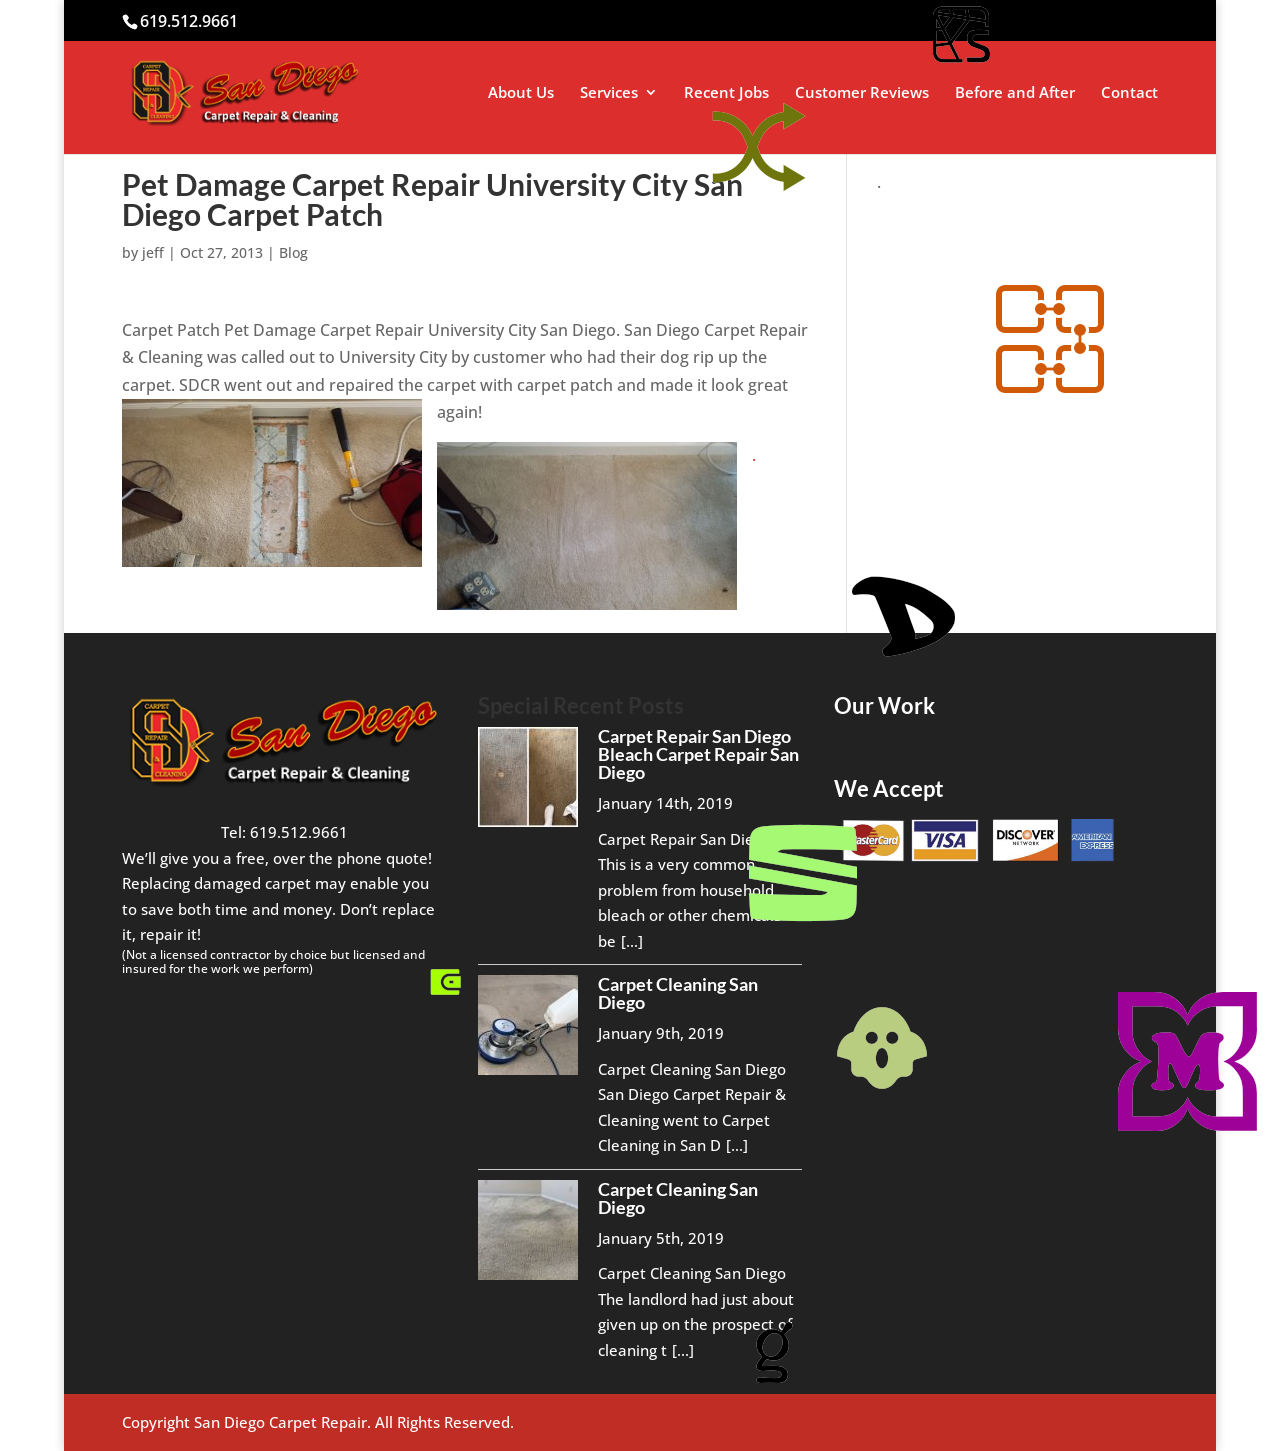 This screenshot has height=1451, width=1280. Describe the element at coordinates (757, 147) in the screenshot. I see `shuffle playback order` at that location.